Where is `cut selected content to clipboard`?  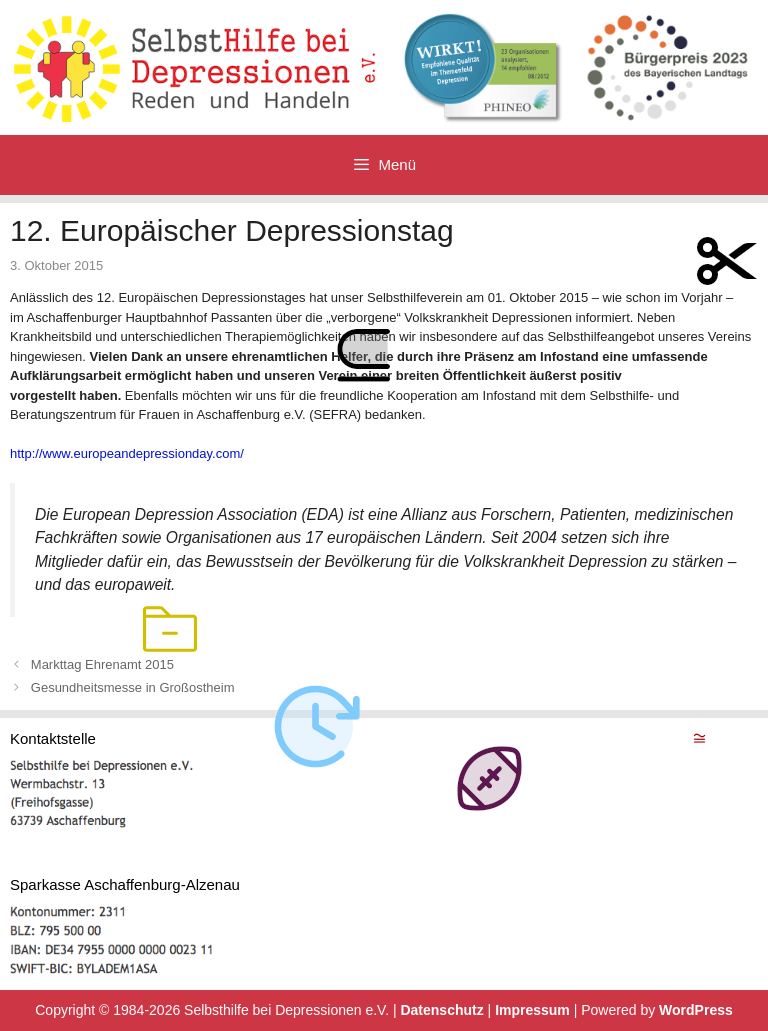 cut selected content to clipboard is located at coordinates (727, 261).